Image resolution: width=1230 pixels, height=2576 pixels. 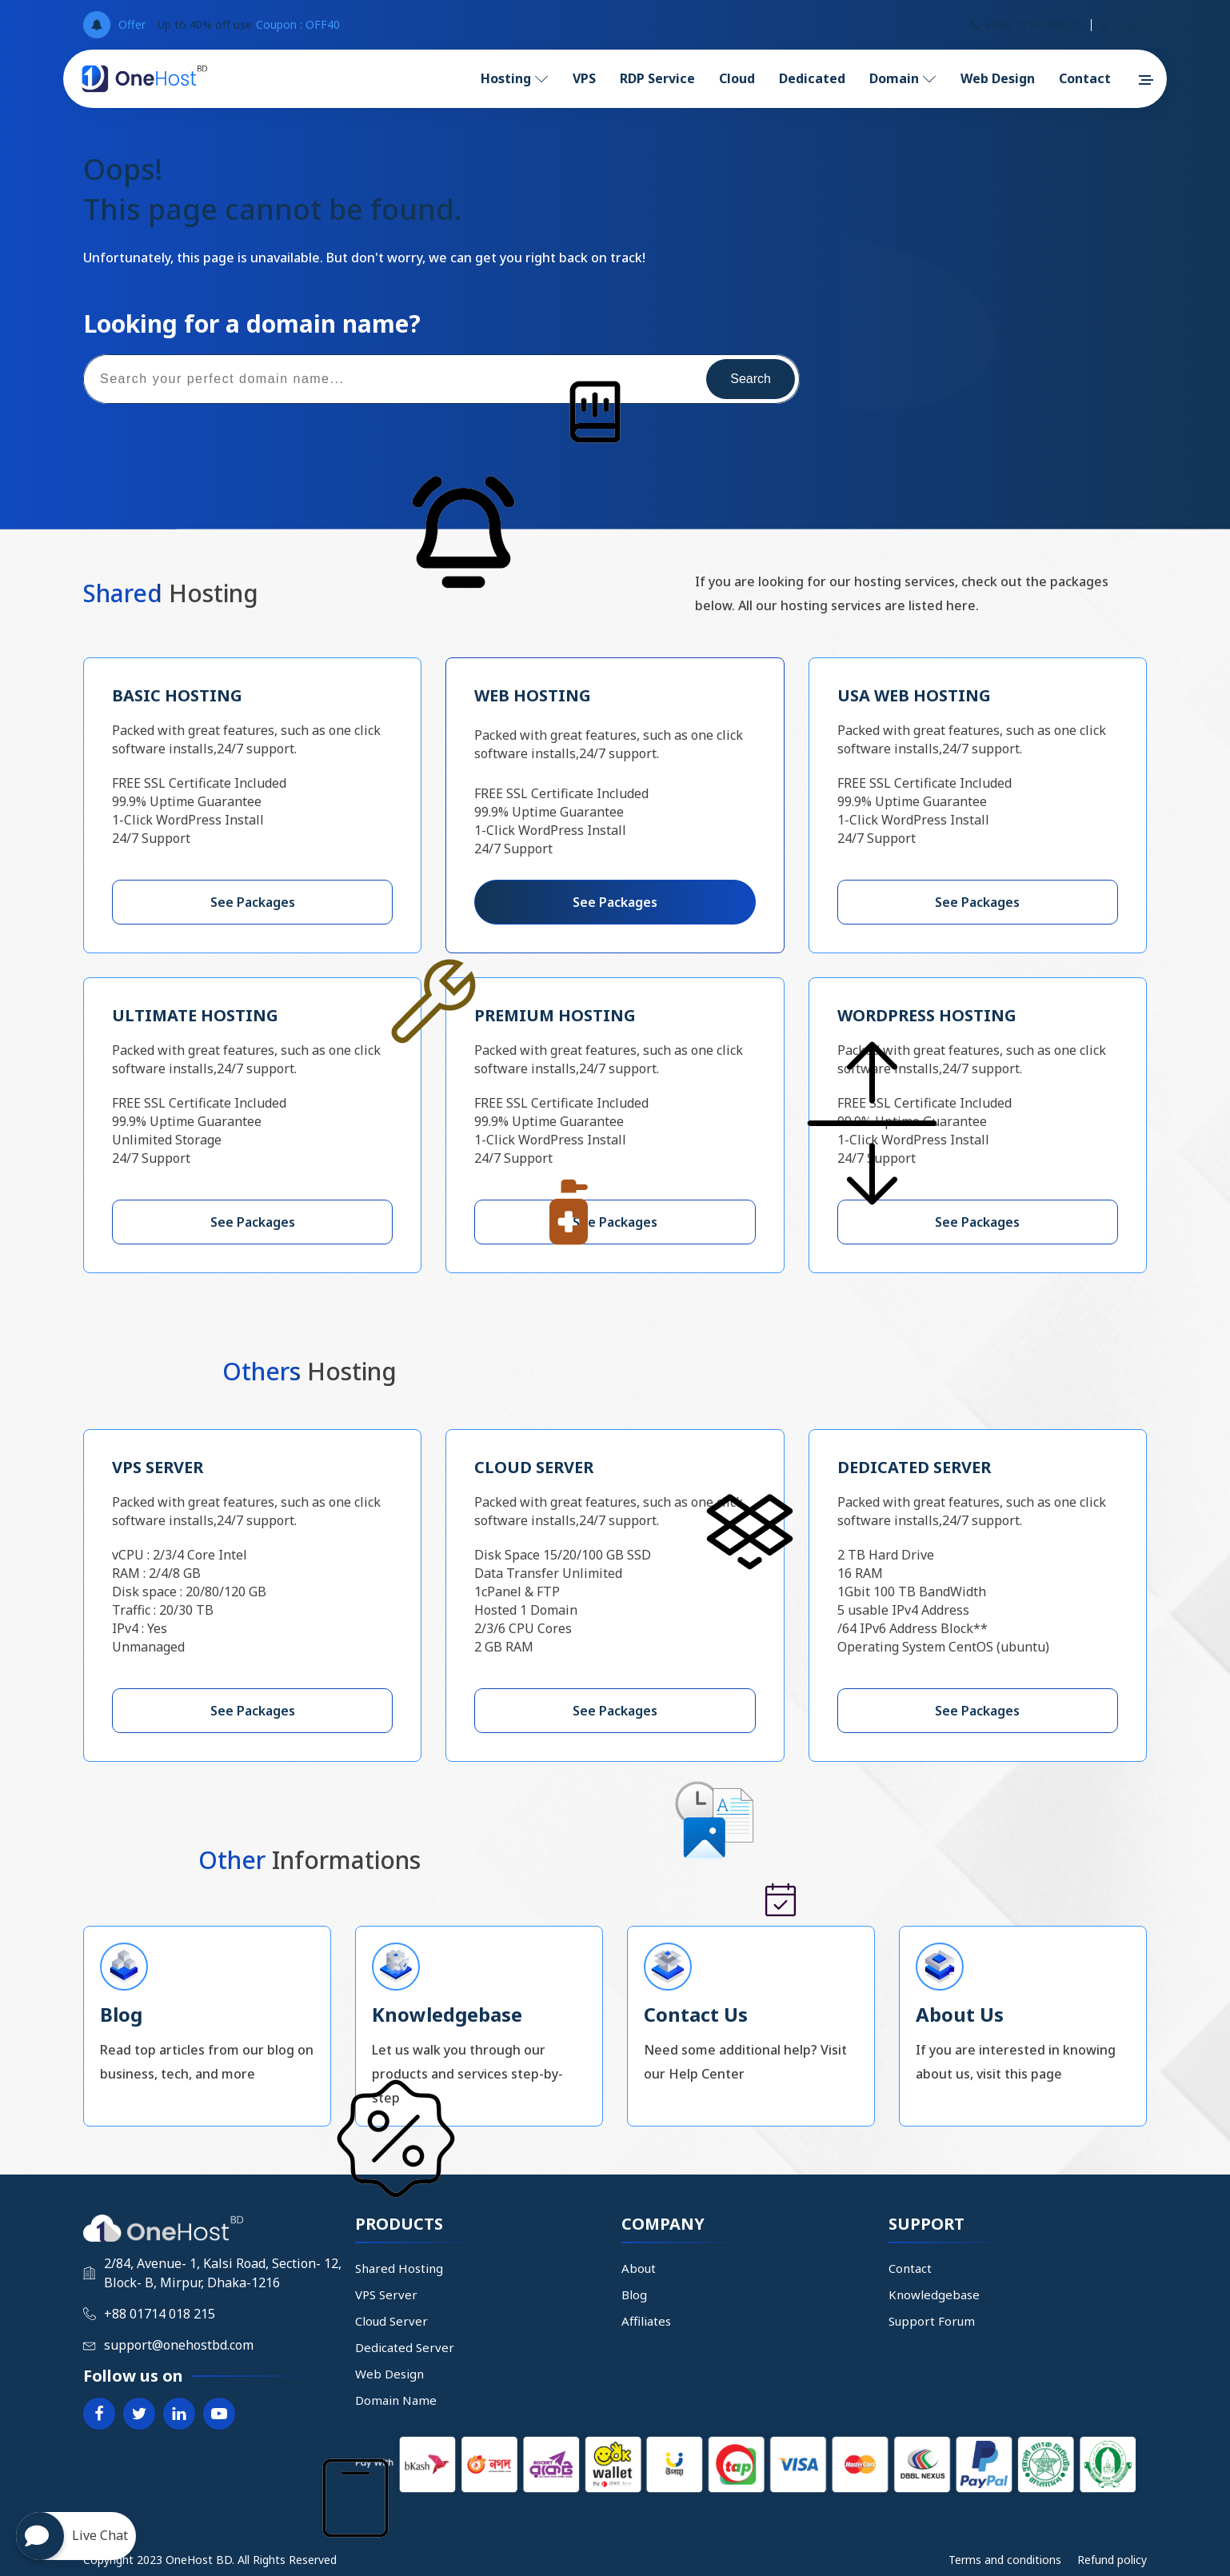 What do you see at coordinates (569, 1214) in the screenshot?
I see `access medical supplies or first aid resources` at bounding box center [569, 1214].